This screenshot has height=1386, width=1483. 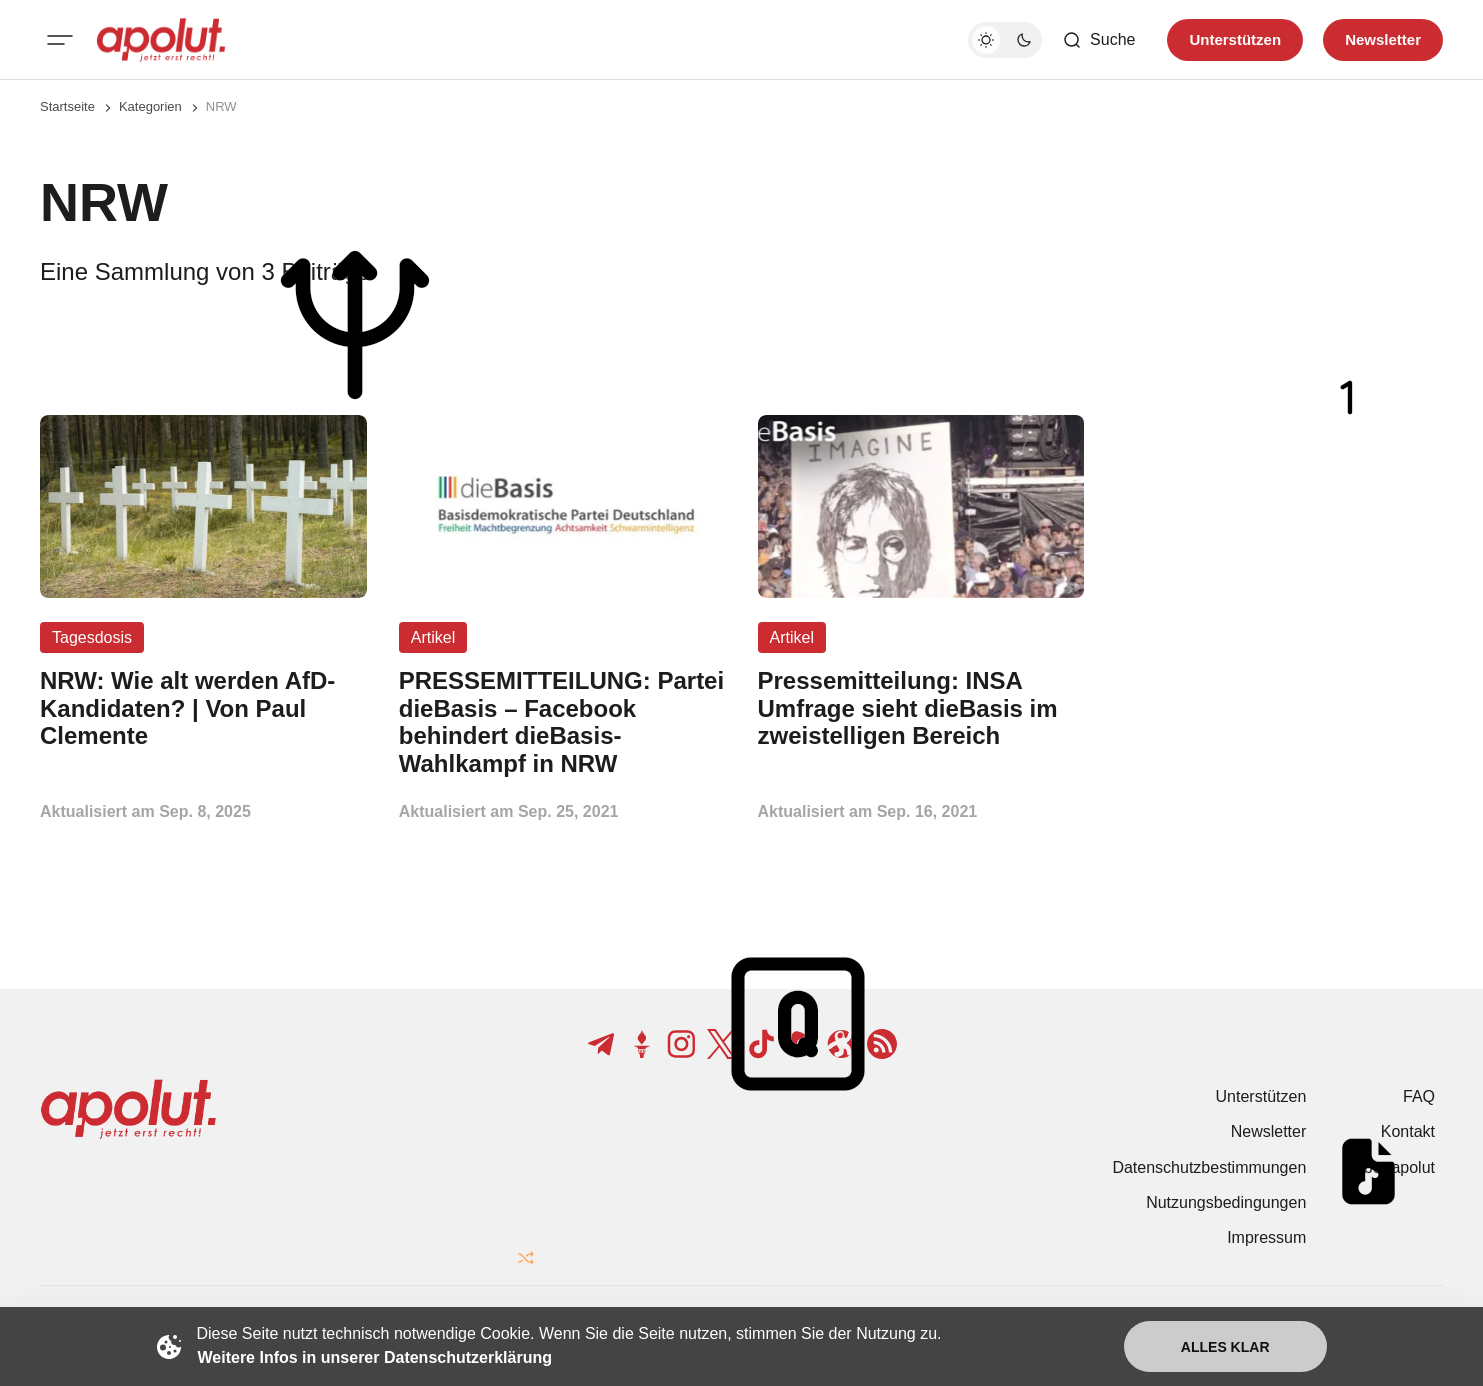 I want to click on represents the letter Q in a keyboard or text input, so click(x=798, y=1024).